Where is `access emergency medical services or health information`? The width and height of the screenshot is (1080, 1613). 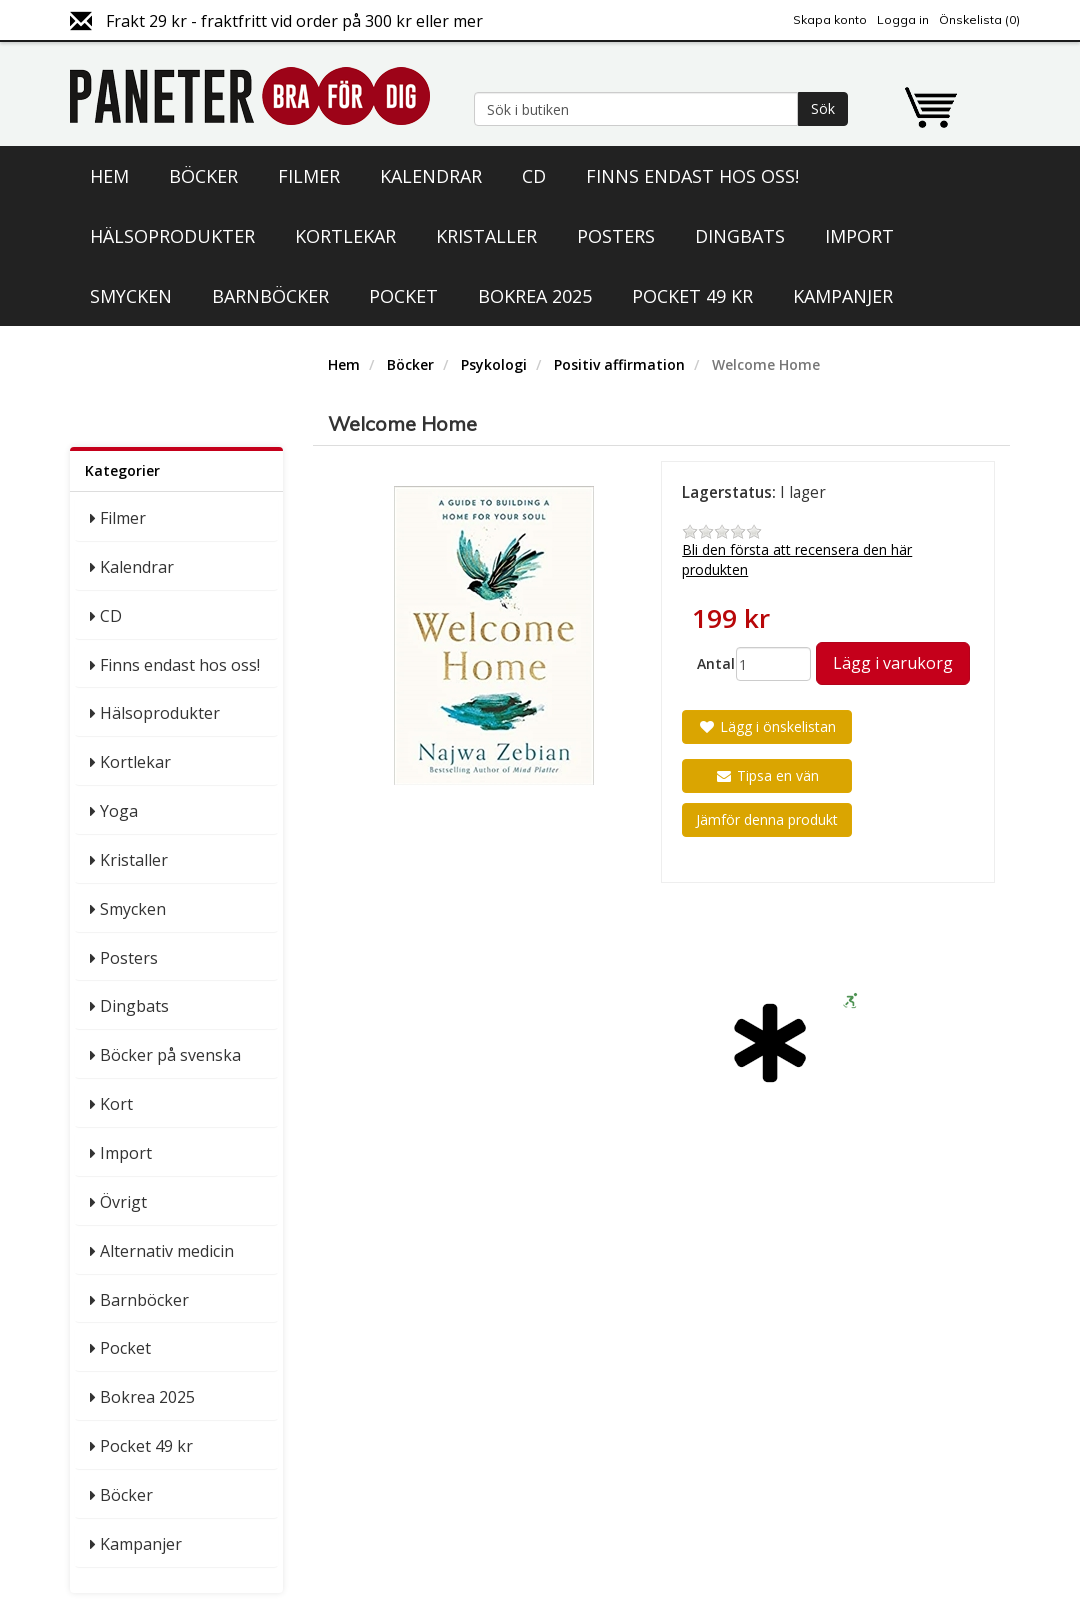
access emergency medical services or health information is located at coordinates (770, 1043).